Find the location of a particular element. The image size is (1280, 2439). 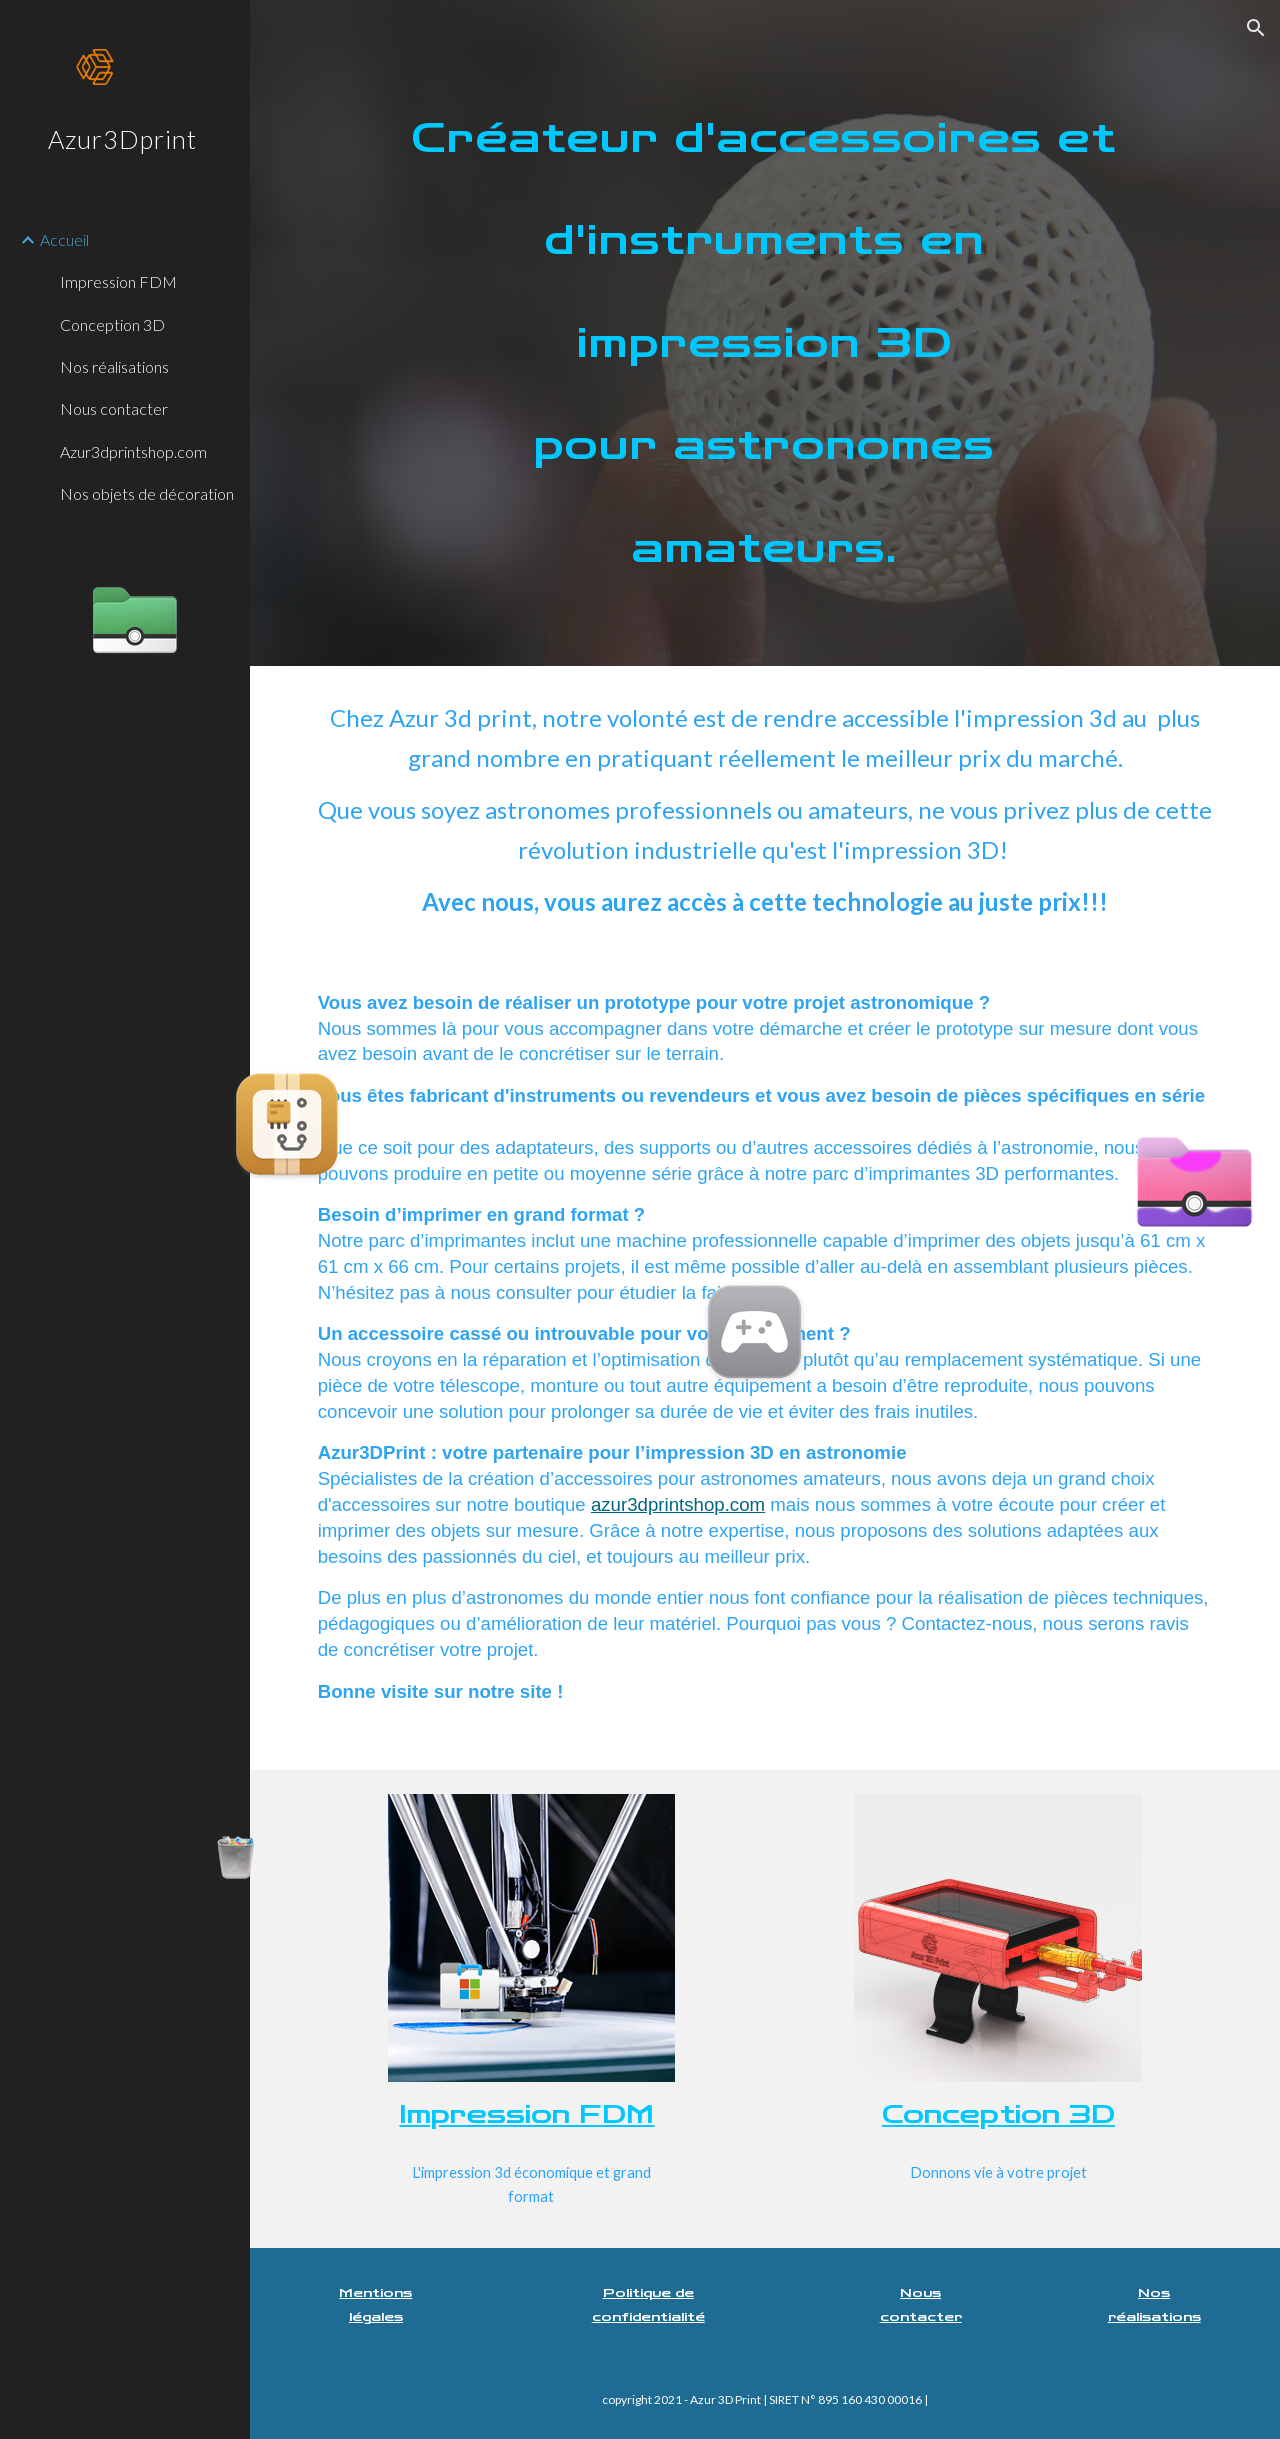

open microsoft store downloads folder is located at coordinates (469, 1987).